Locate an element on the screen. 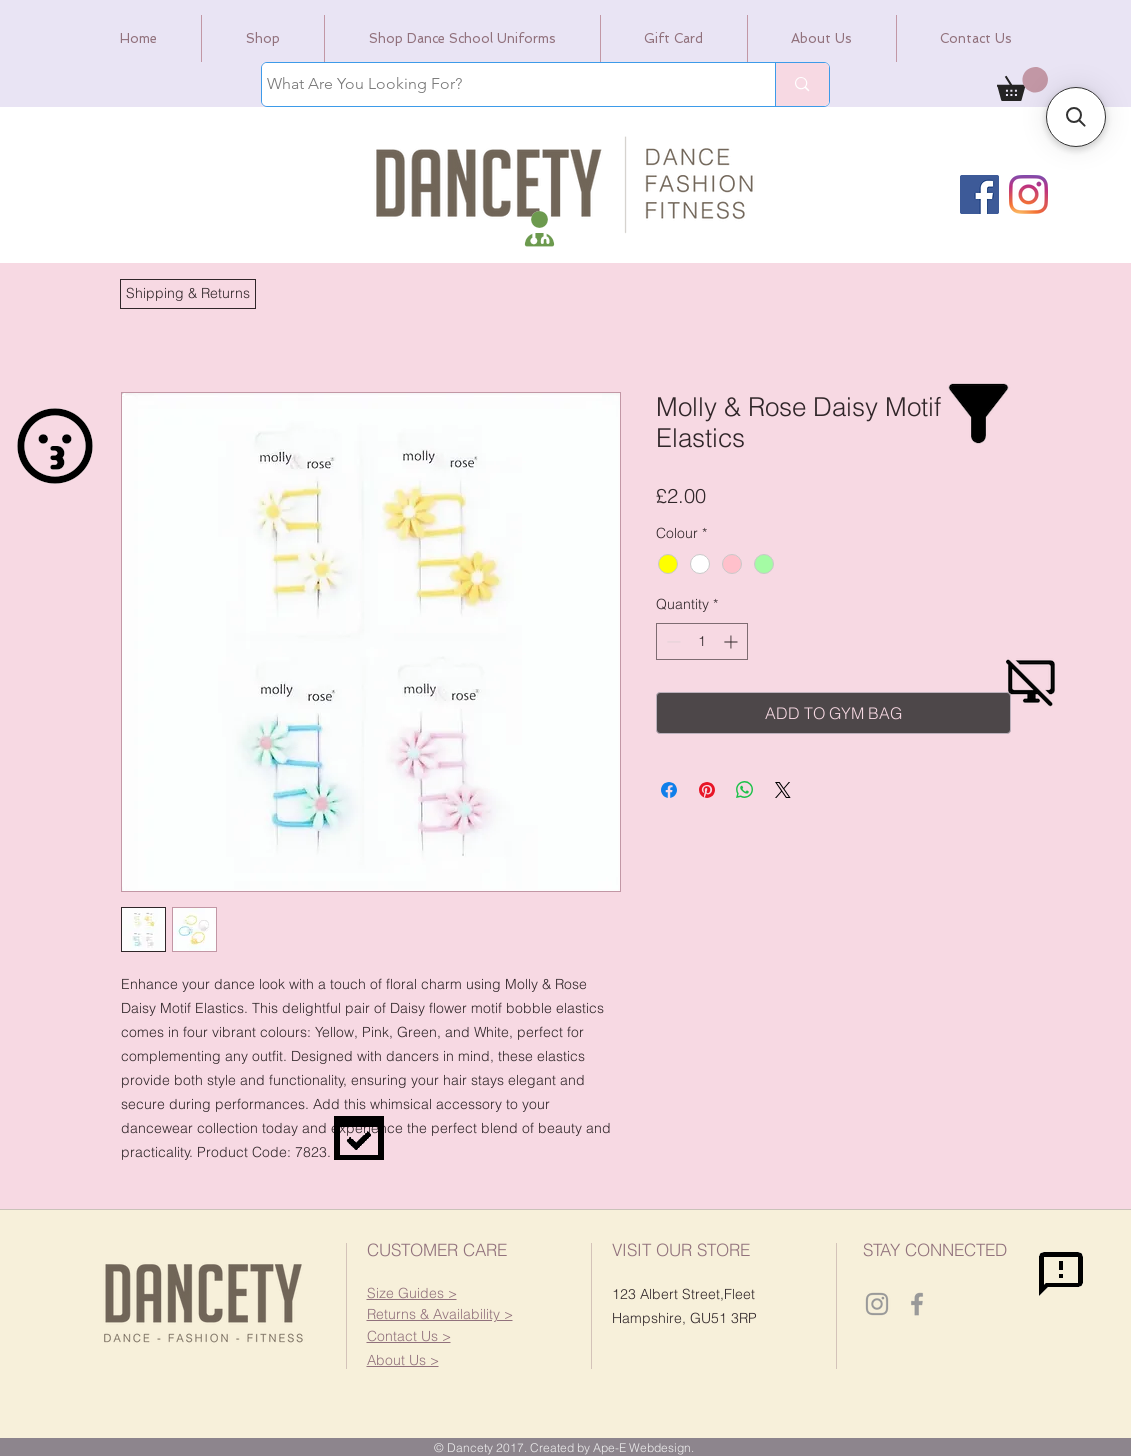  filter or sort content is located at coordinates (978, 413).